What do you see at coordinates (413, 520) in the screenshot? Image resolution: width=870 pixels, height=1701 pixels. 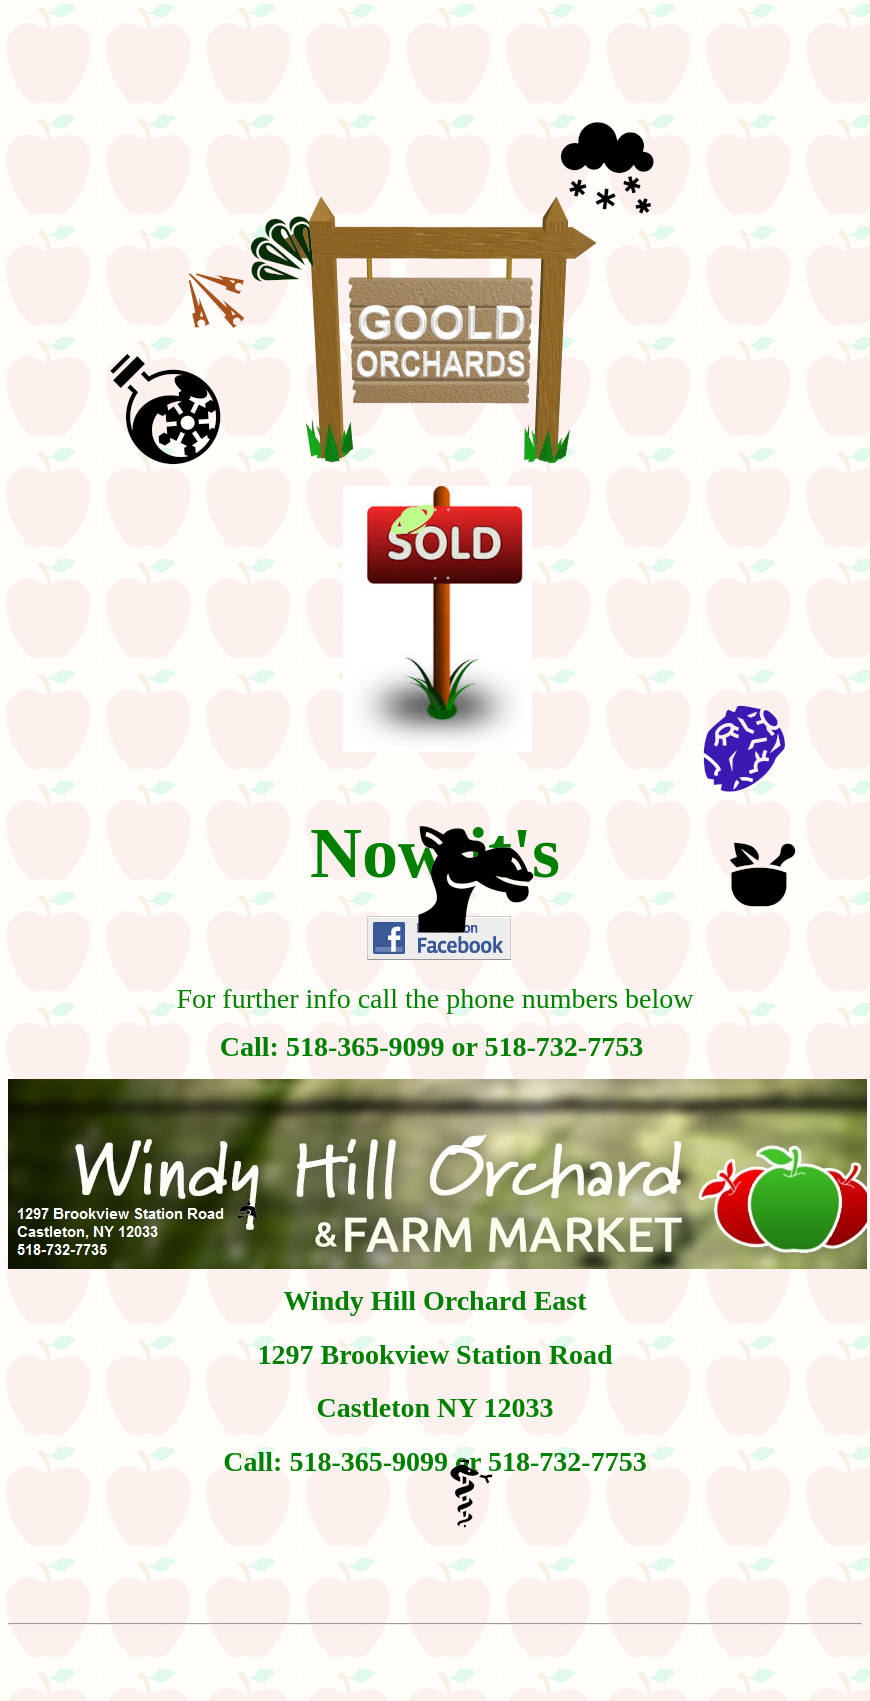 I see `access space or astronomy-themed content` at bounding box center [413, 520].